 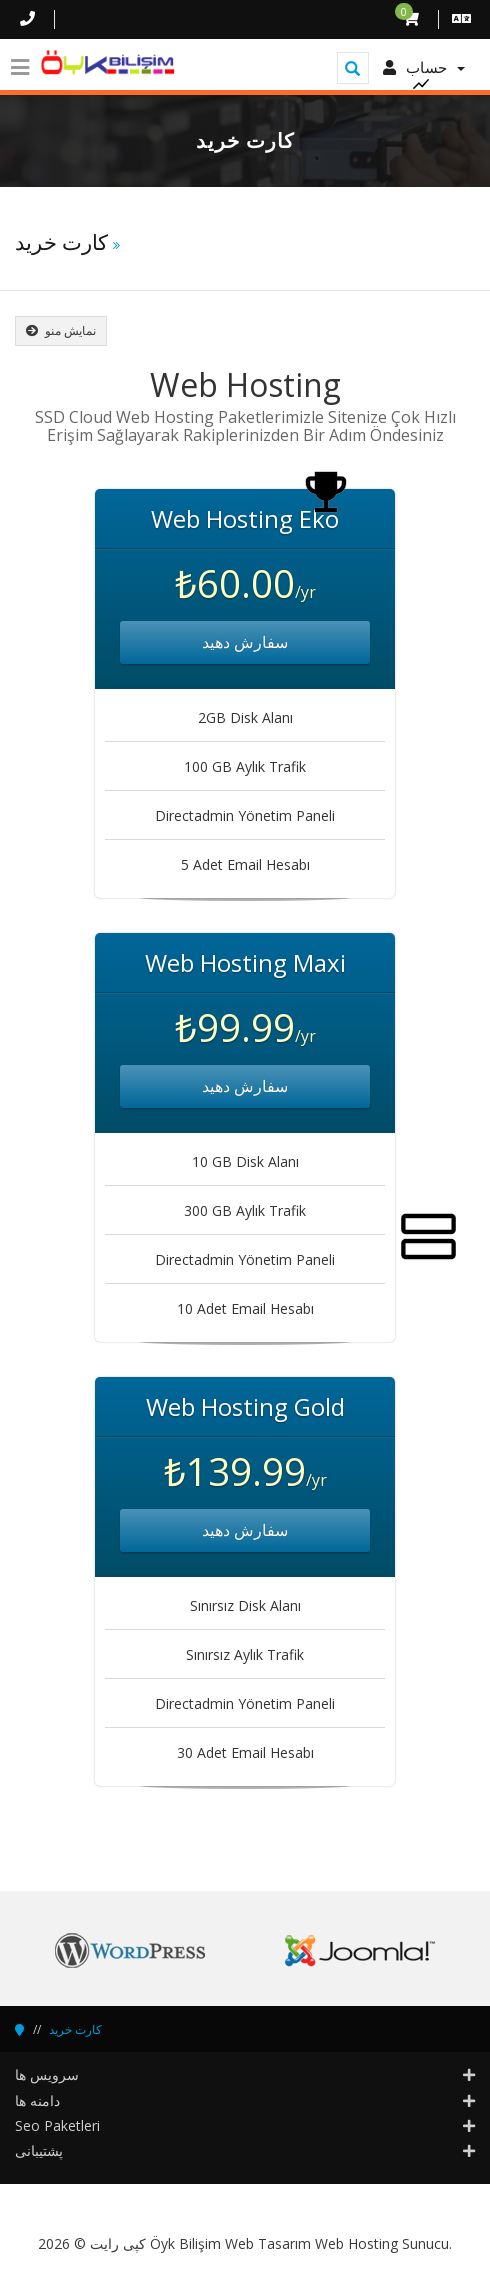 What do you see at coordinates (326, 492) in the screenshot?
I see `view achievements or awards` at bounding box center [326, 492].